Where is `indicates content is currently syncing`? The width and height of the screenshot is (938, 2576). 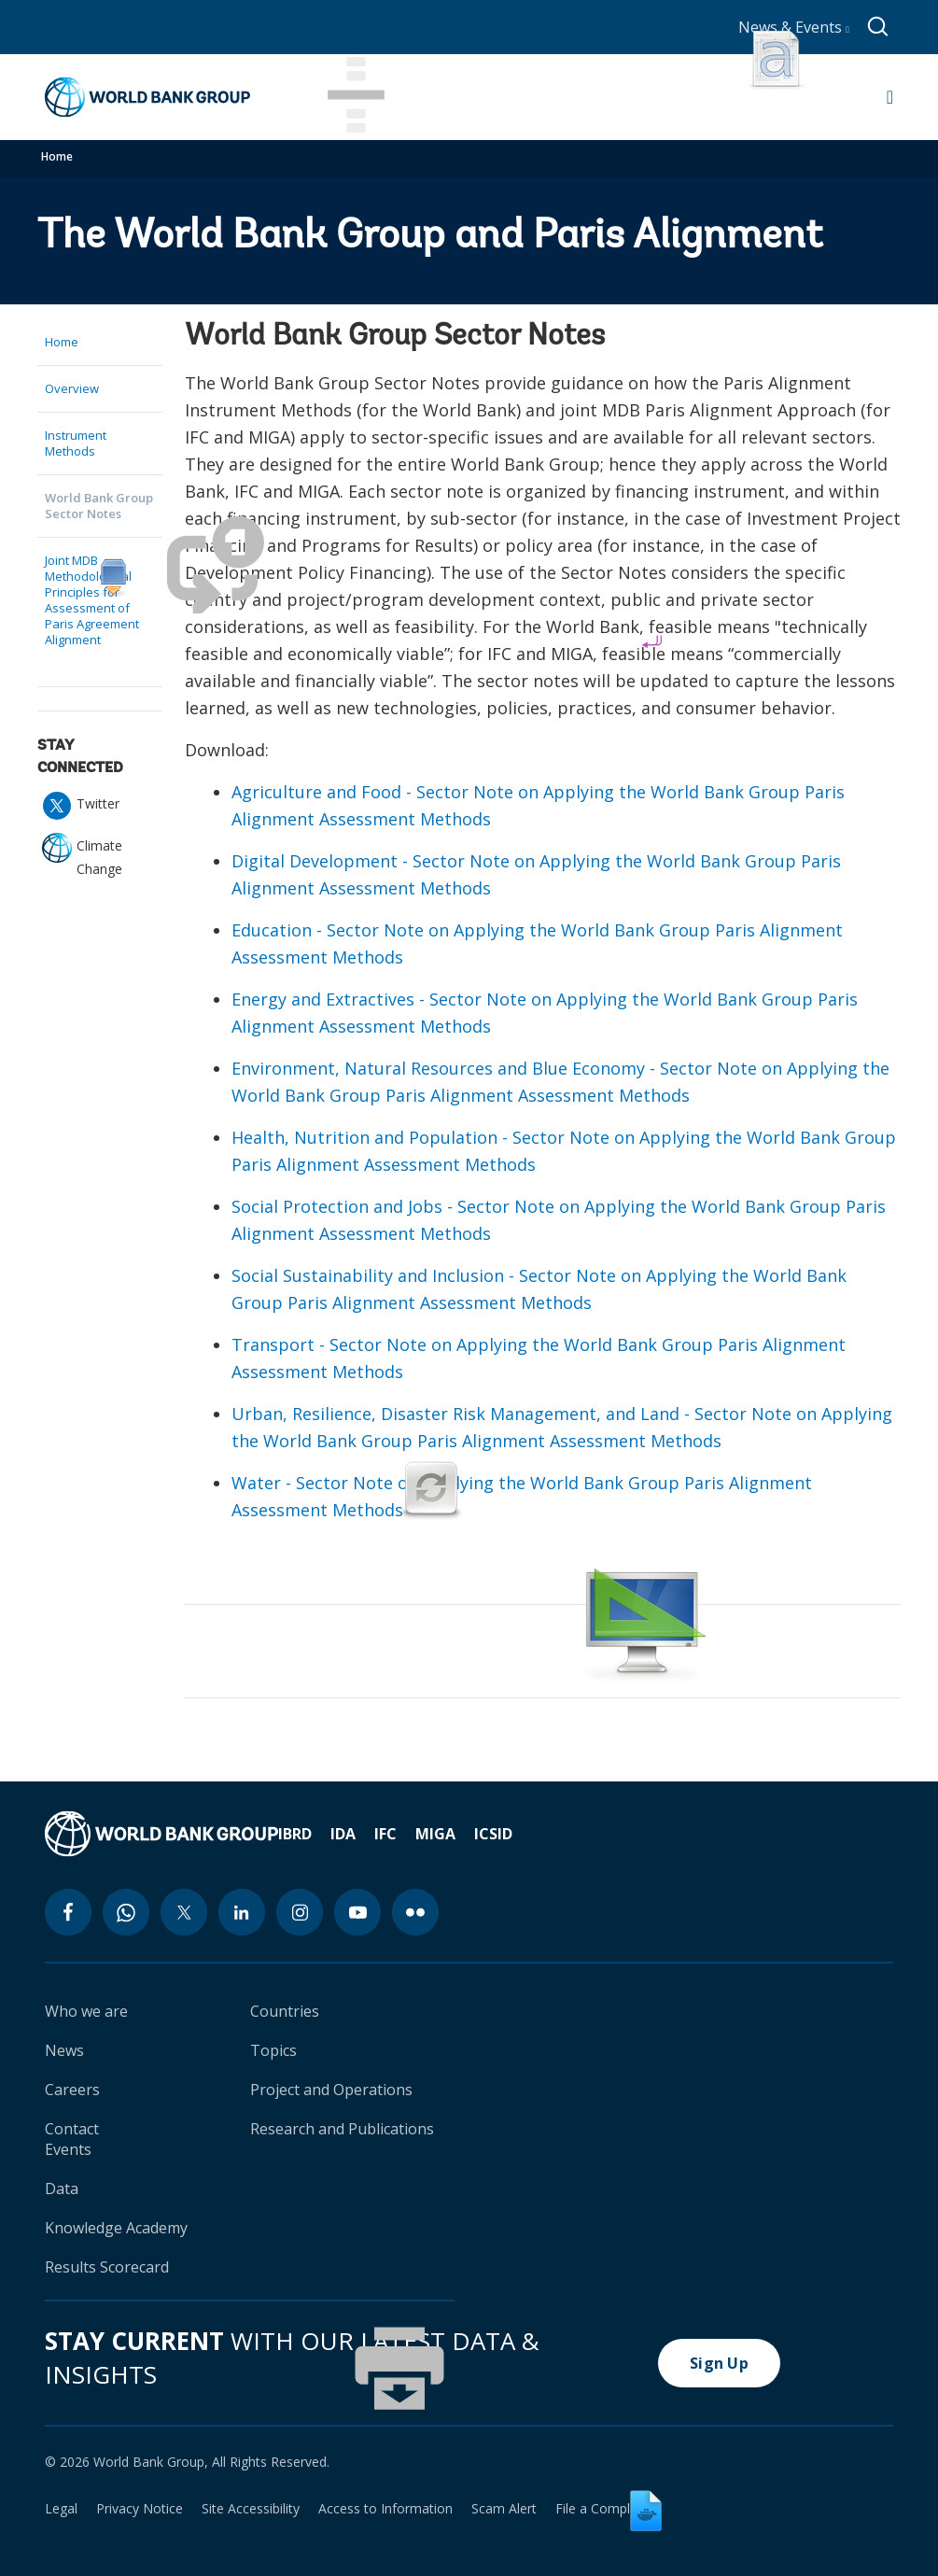
indicates content is currently syncing is located at coordinates (431, 1490).